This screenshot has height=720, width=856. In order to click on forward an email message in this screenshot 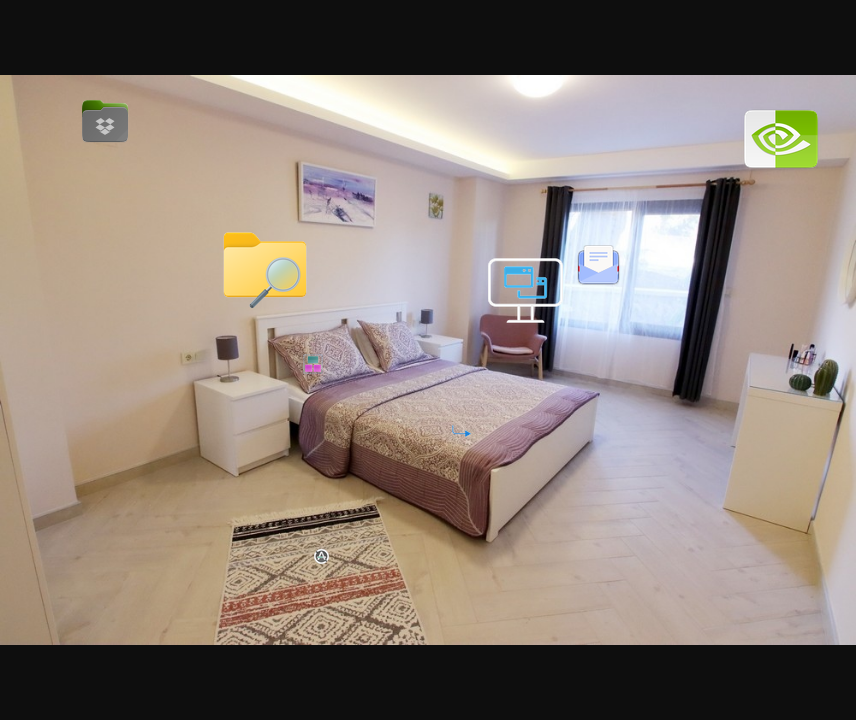, I will do `click(462, 431)`.